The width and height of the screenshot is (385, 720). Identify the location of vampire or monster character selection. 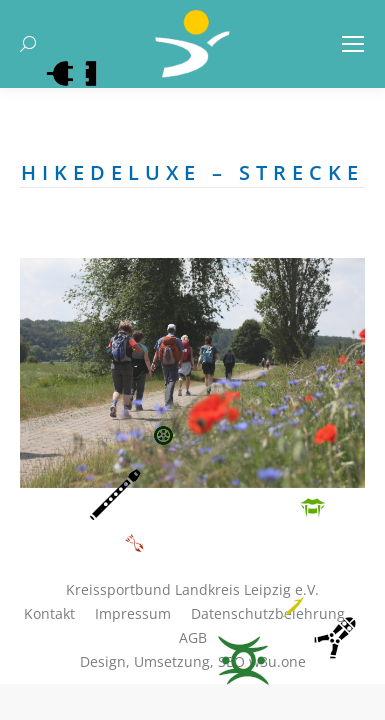
(313, 507).